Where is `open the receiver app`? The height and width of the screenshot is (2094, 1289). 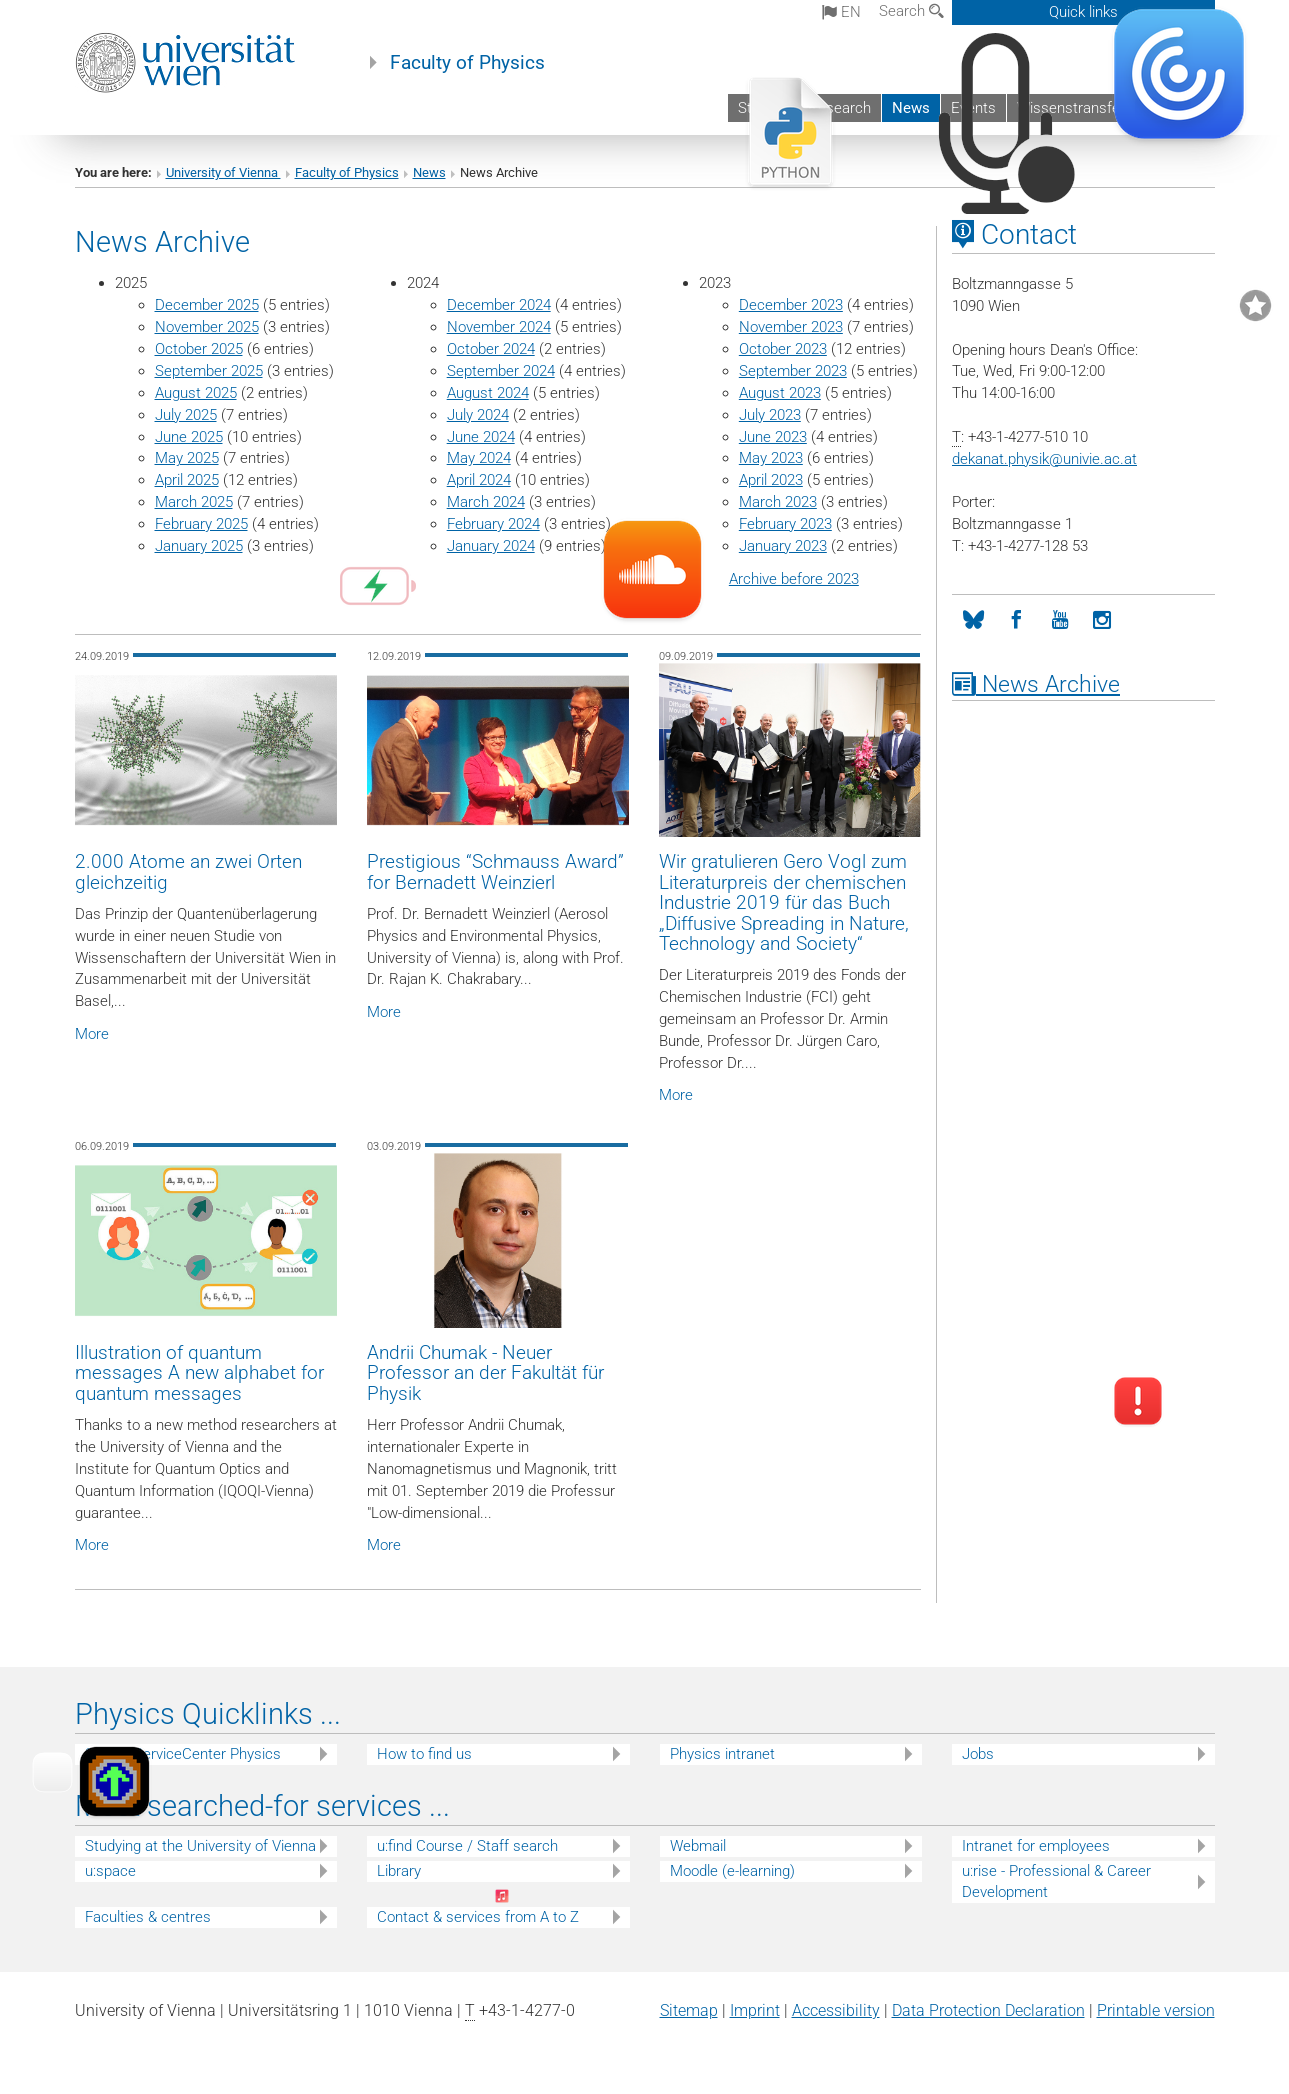 open the receiver app is located at coordinates (1179, 74).